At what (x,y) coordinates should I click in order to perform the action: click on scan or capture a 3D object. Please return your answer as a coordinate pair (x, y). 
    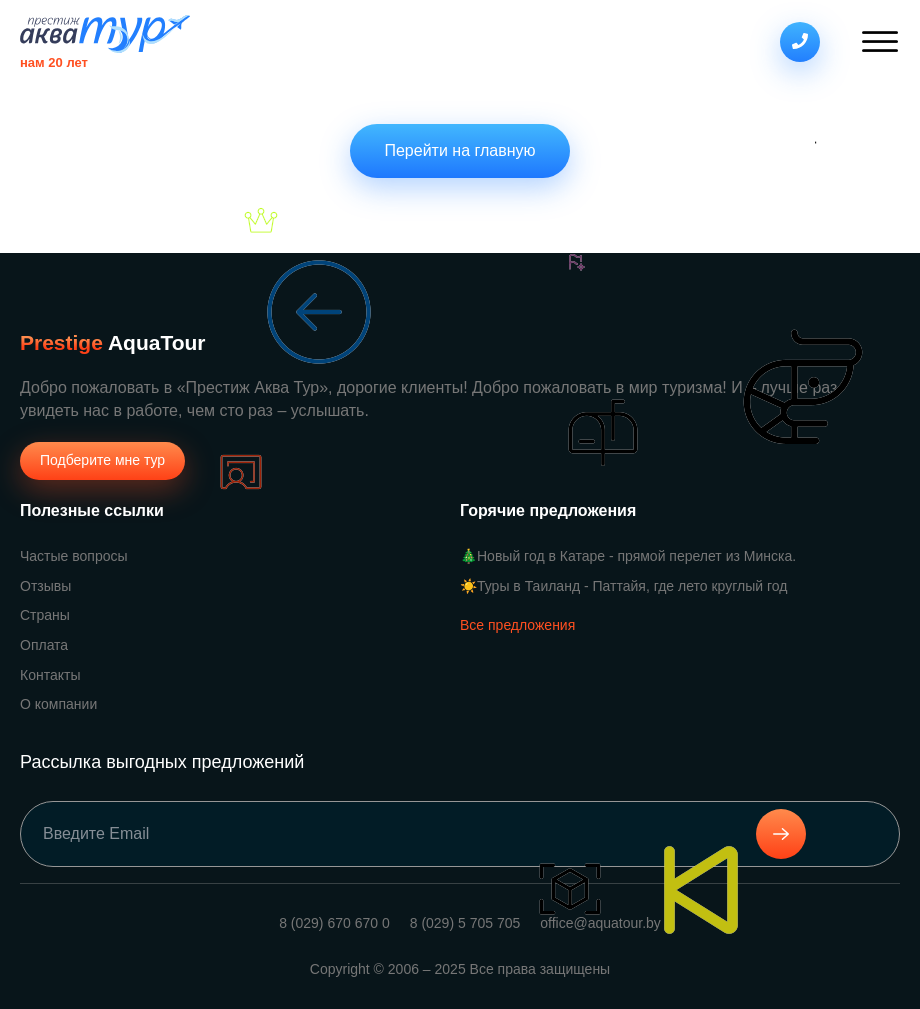
    Looking at the image, I should click on (570, 889).